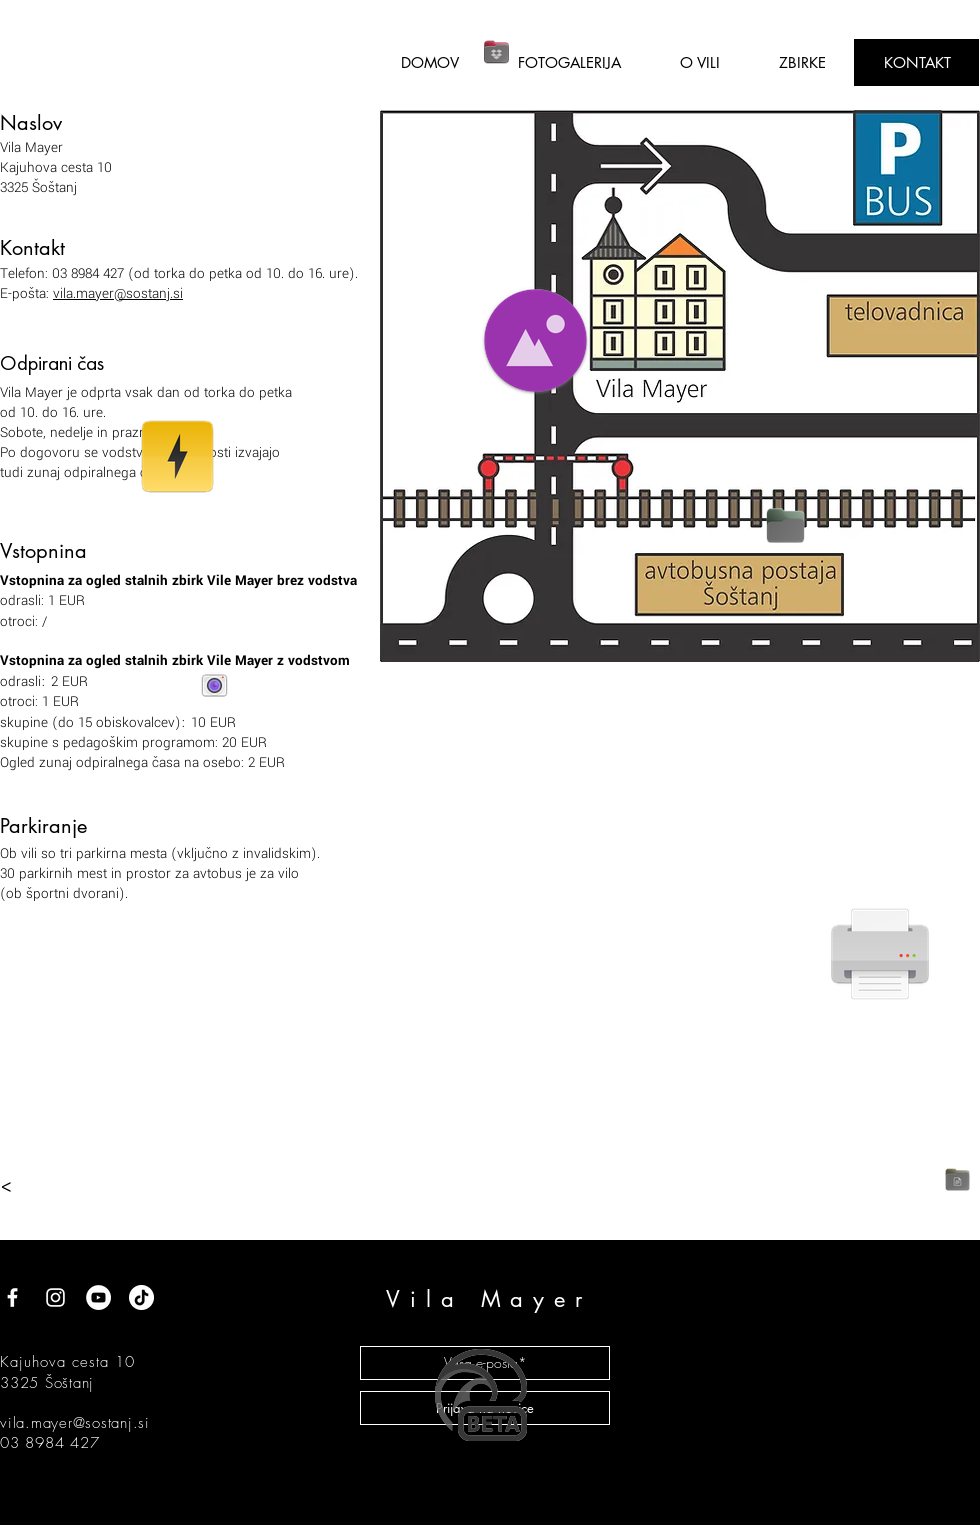 This screenshot has height=1525, width=980. What do you see at coordinates (880, 954) in the screenshot?
I see `print the current file or document` at bounding box center [880, 954].